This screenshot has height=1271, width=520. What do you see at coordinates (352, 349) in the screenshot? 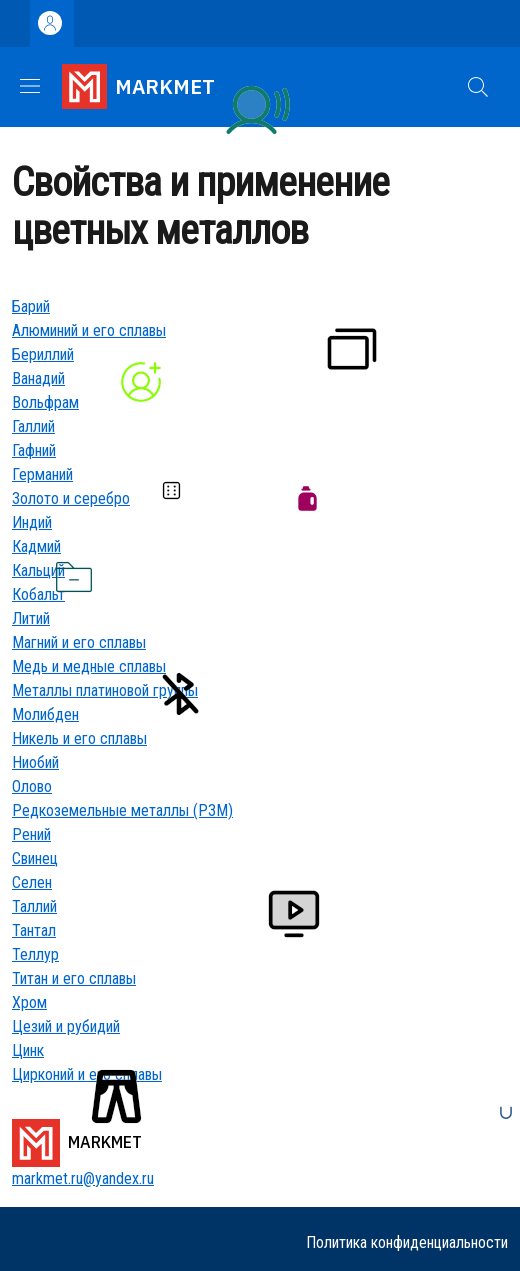
I see `view stacked cards or layers` at bounding box center [352, 349].